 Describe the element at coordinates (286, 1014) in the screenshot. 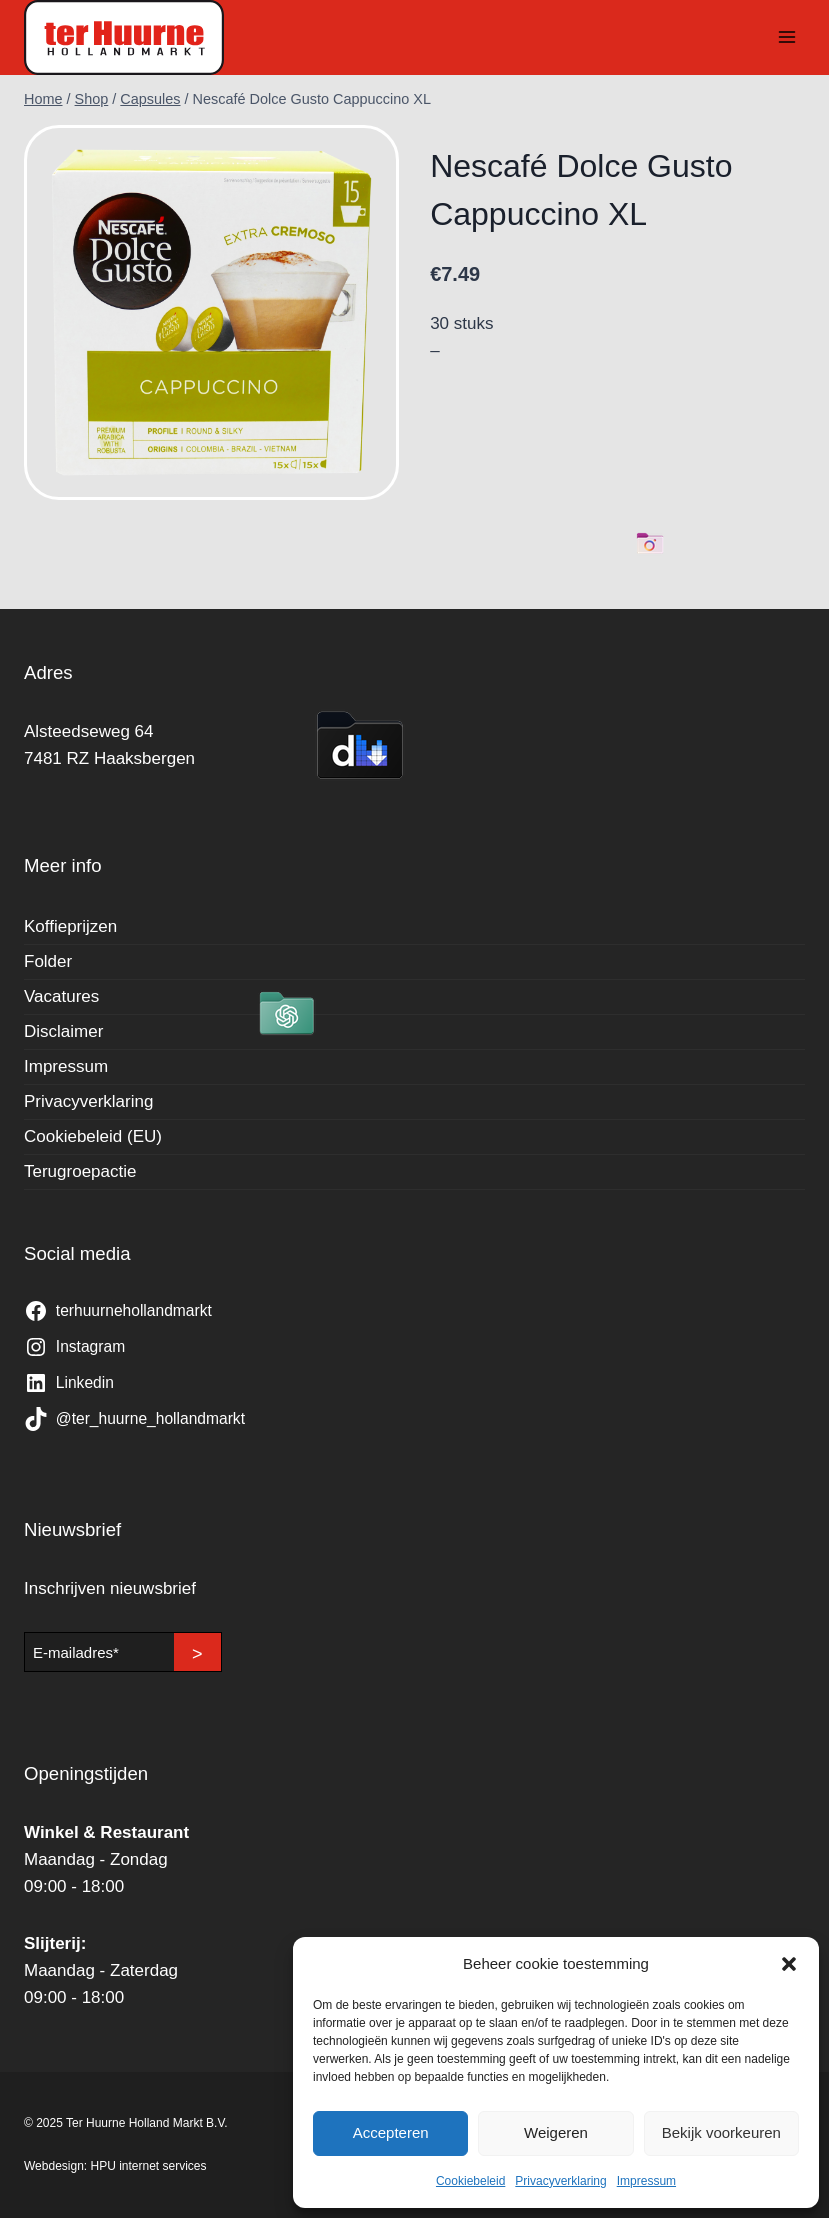

I see `open folder containing ChatGPT-related files` at that location.